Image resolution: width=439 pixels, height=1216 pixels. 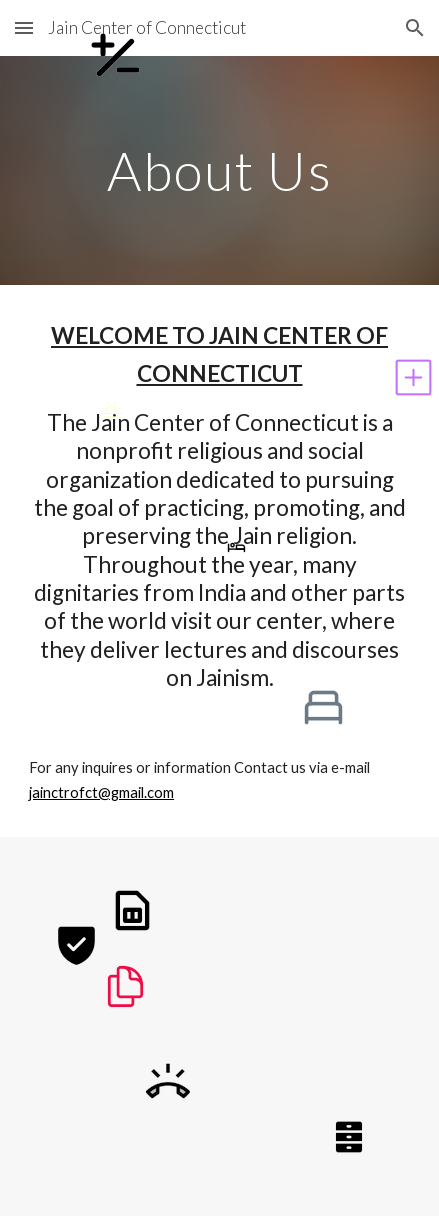 I want to click on view accommodation or hotel options, so click(x=236, y=547).